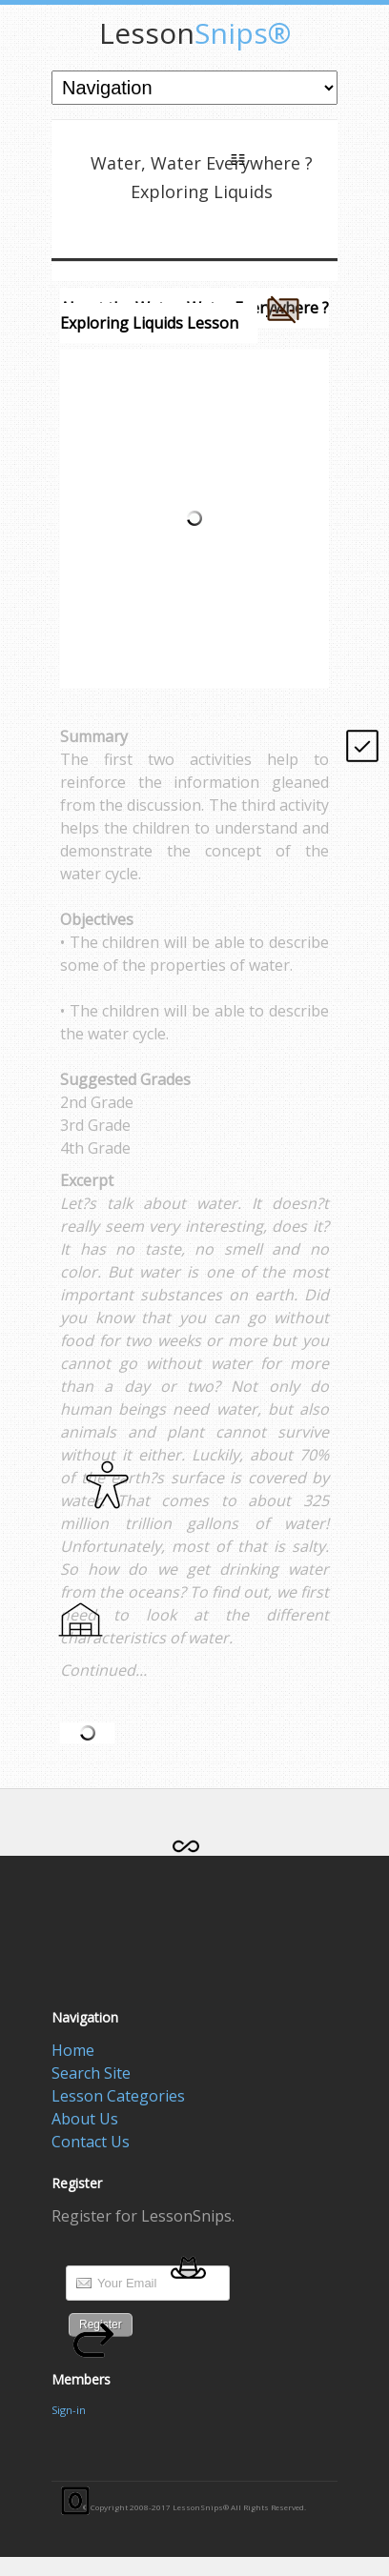 This screenshot has height=2576, width=389. Describe the element at coordinates (283, 310) in the screenshot. I see `disable subtitles or closed captions` at that location.